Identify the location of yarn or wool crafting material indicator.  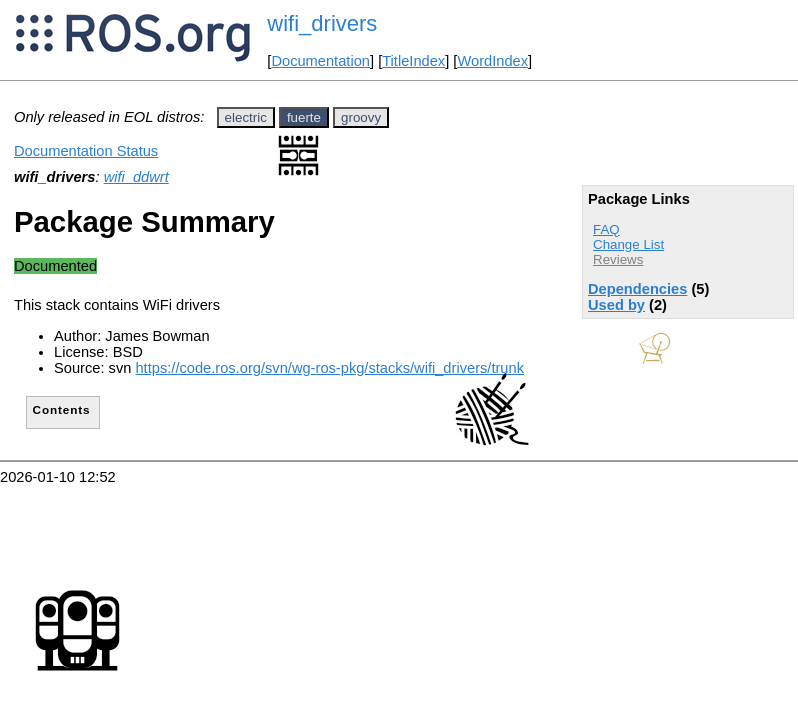
(493, 409).